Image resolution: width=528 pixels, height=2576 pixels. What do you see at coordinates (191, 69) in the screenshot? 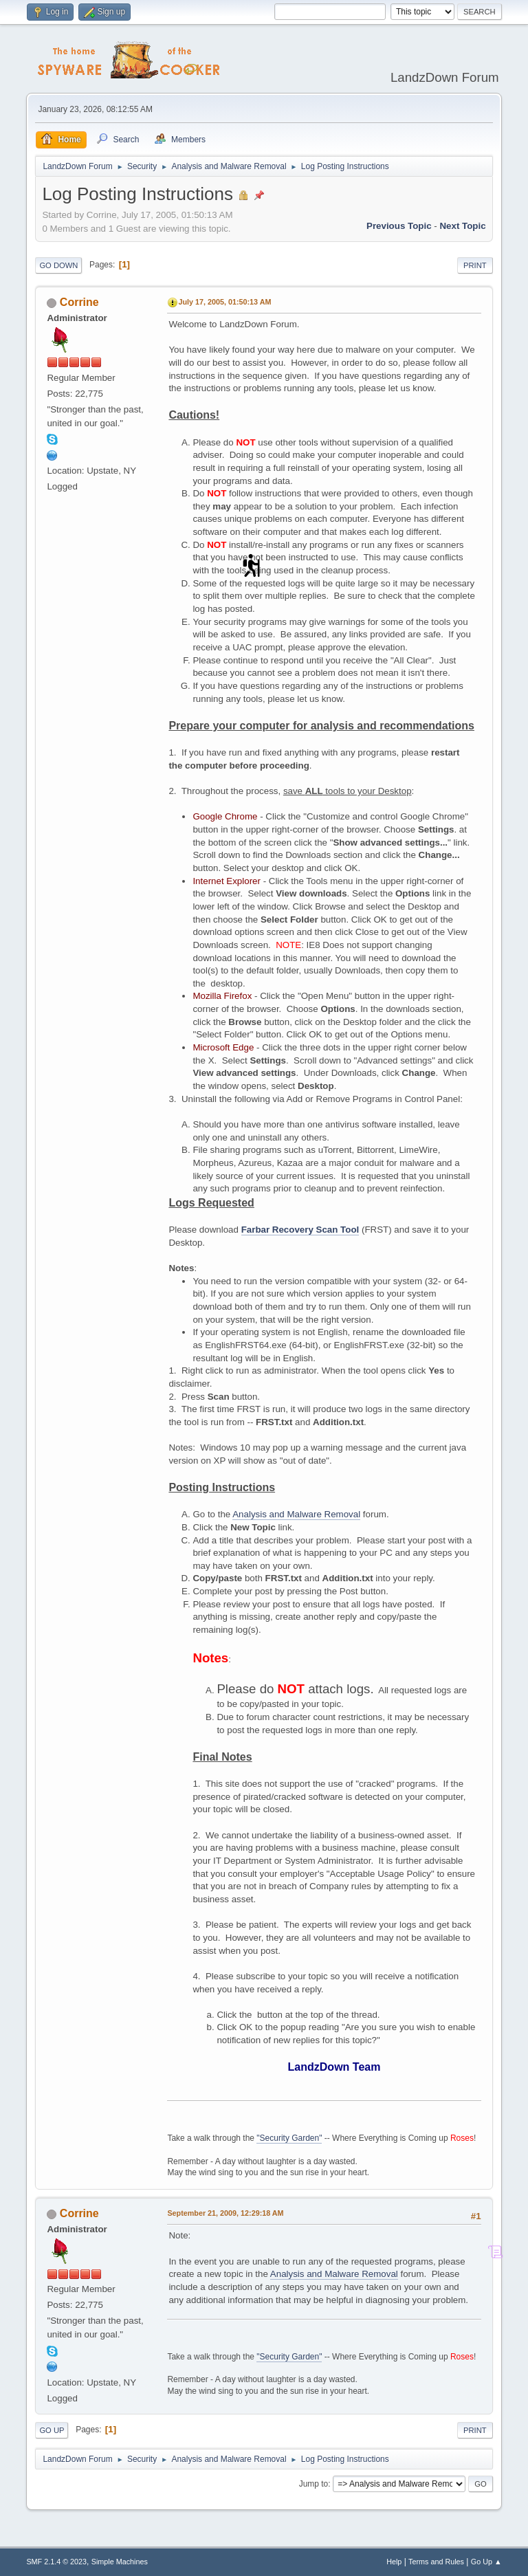
I see `undo last action` at bounding box center [191, 69].